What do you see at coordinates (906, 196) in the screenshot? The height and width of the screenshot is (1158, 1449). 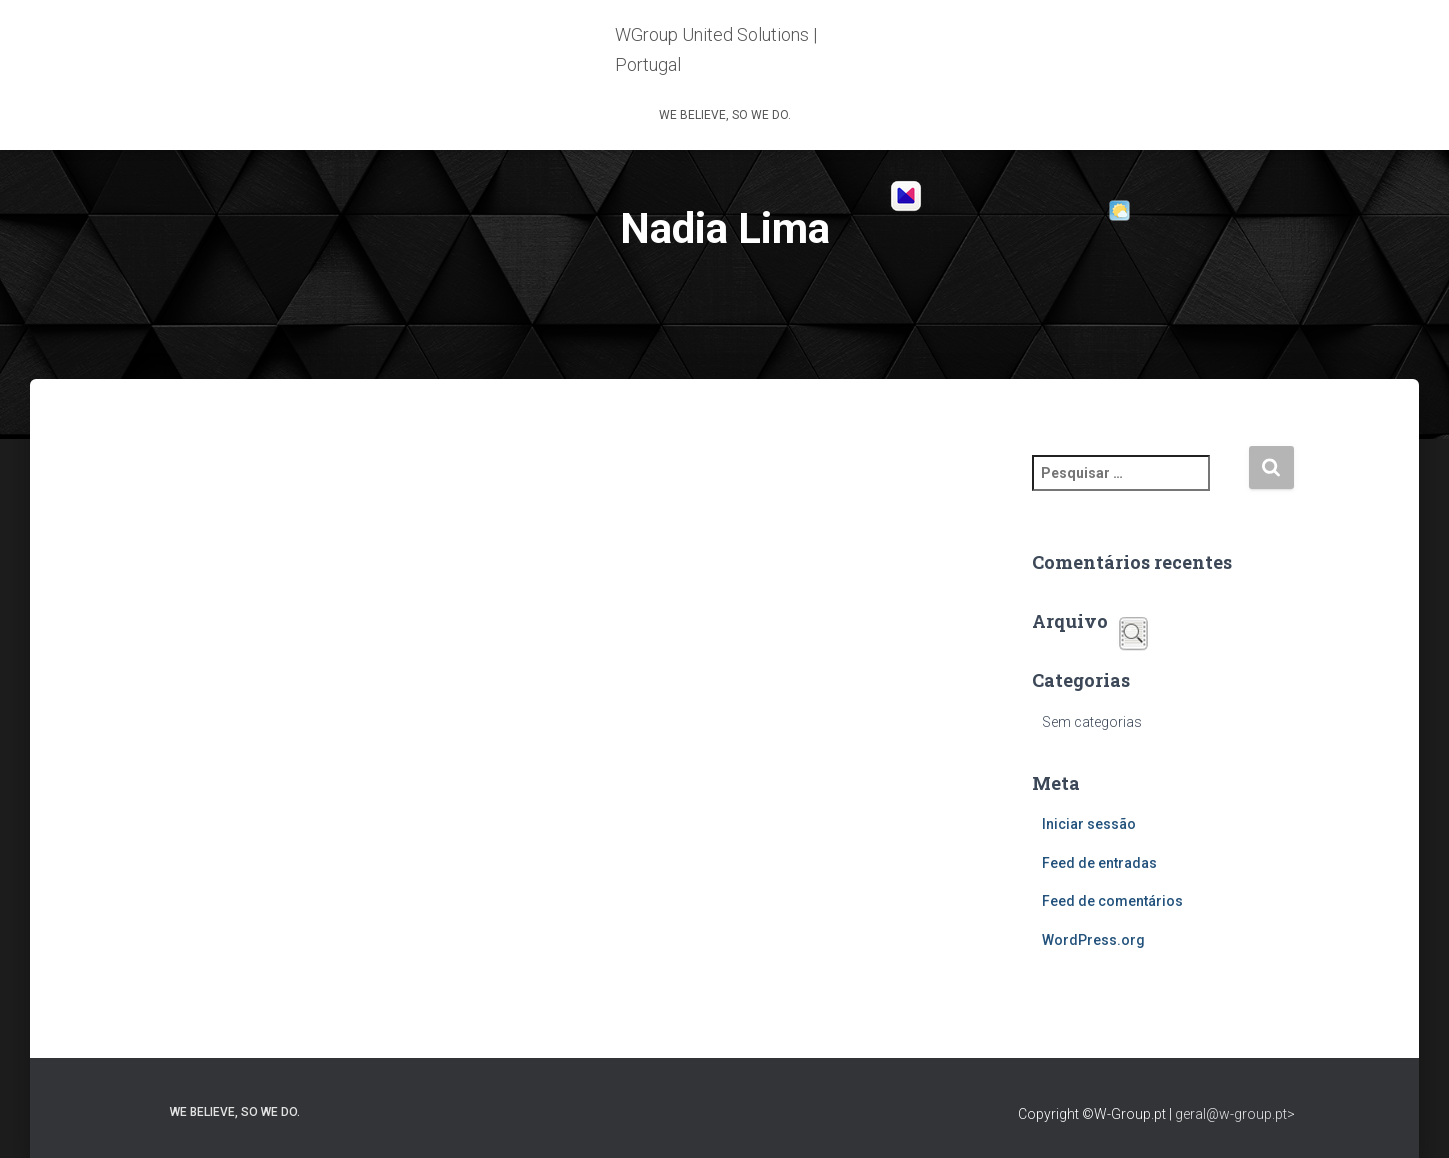 I see `open Moon FM podcast app` at bounding box center [906, 196].